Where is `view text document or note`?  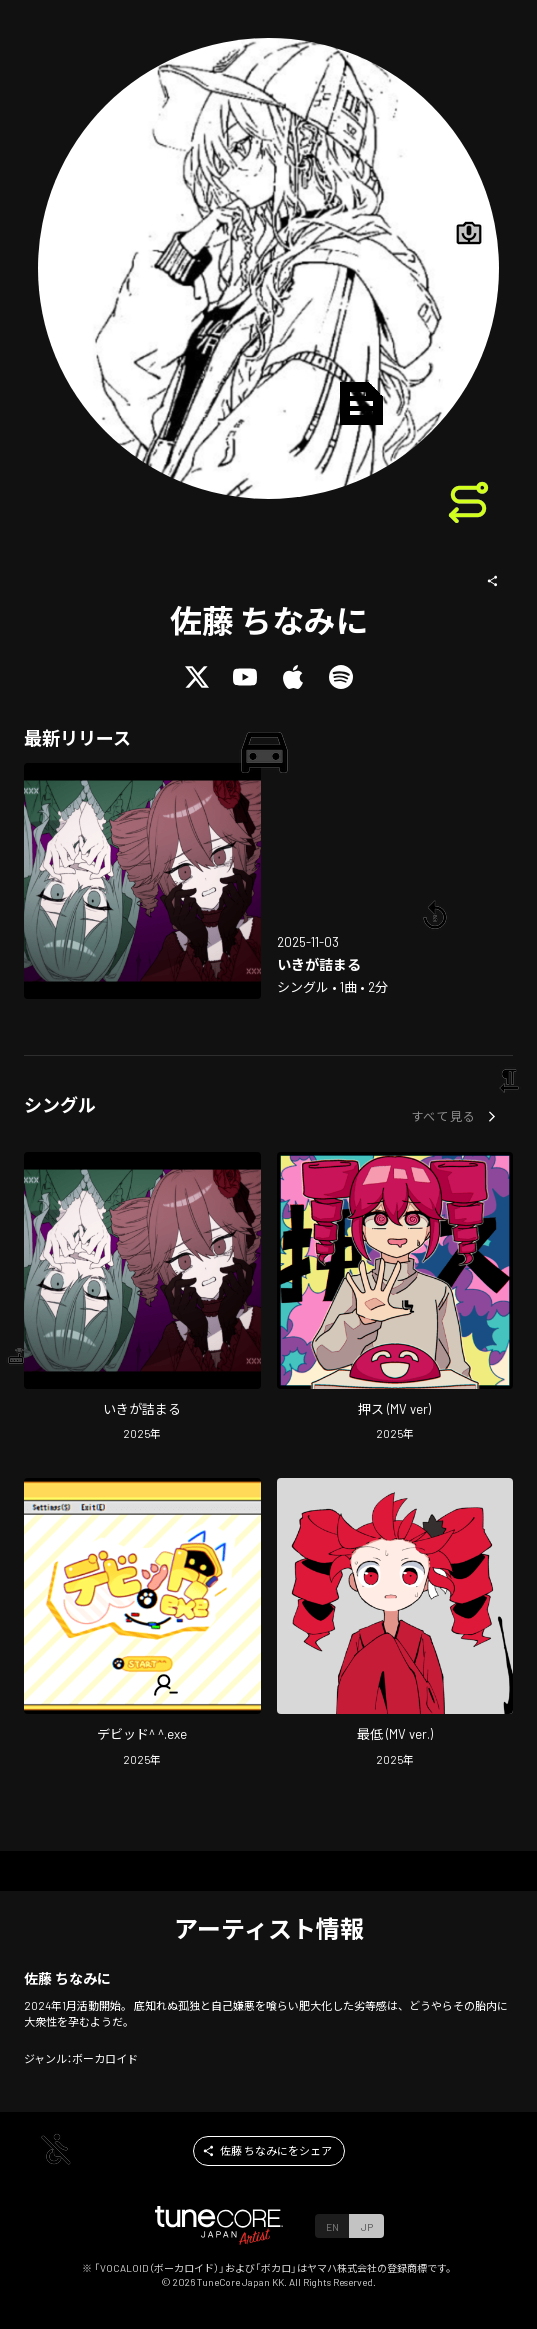 view text document or note is located at coordinates (361, 403).